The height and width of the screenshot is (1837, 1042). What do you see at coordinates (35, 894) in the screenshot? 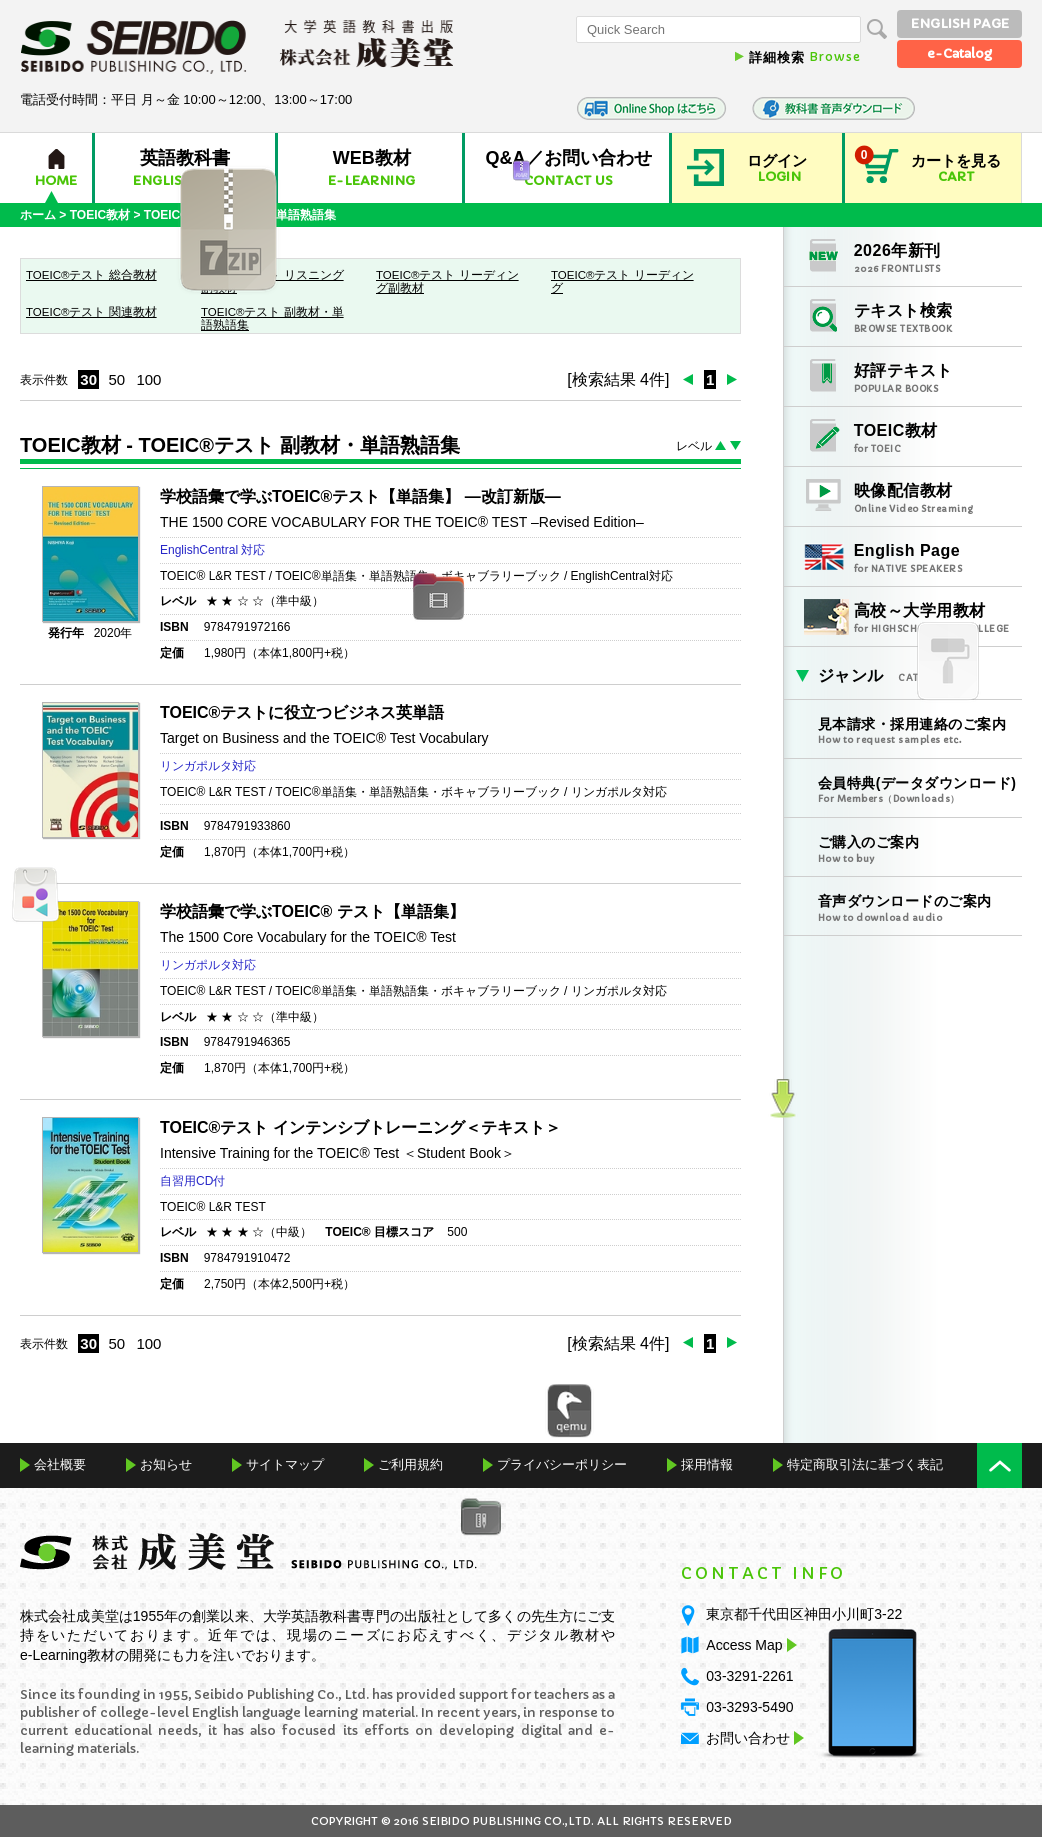
I see `open the software center to browse and install apps` at bounding box center [35, 894].